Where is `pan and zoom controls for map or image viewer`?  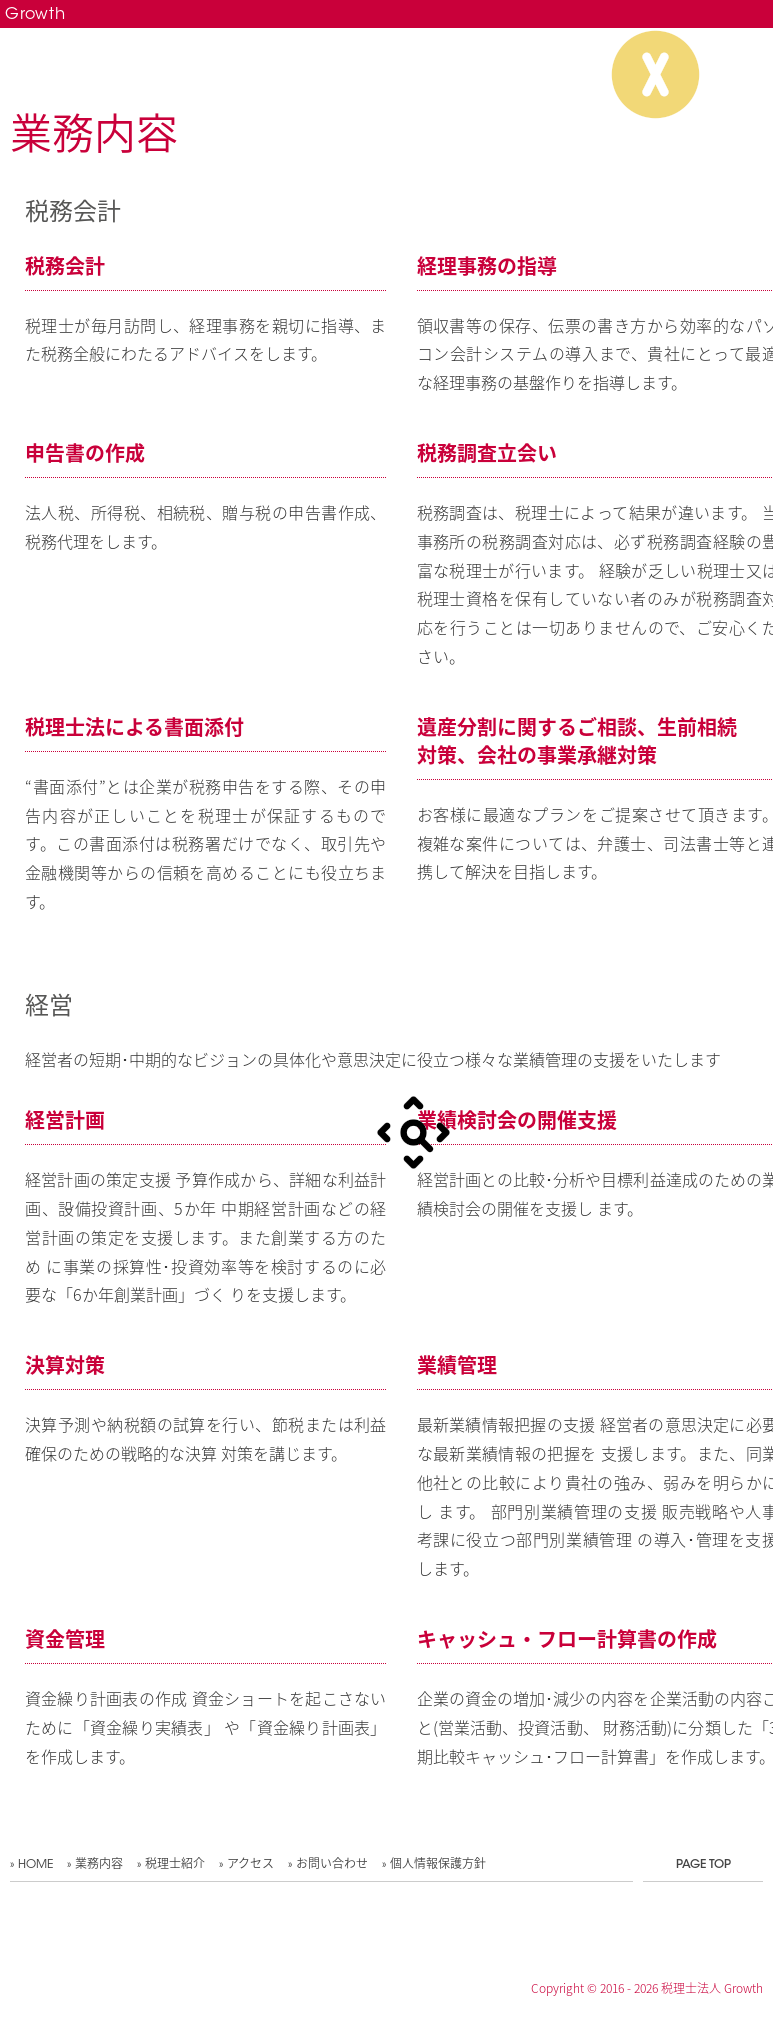
pan and zoom controls for map or image viewer is located at coordinates (413, 1132).